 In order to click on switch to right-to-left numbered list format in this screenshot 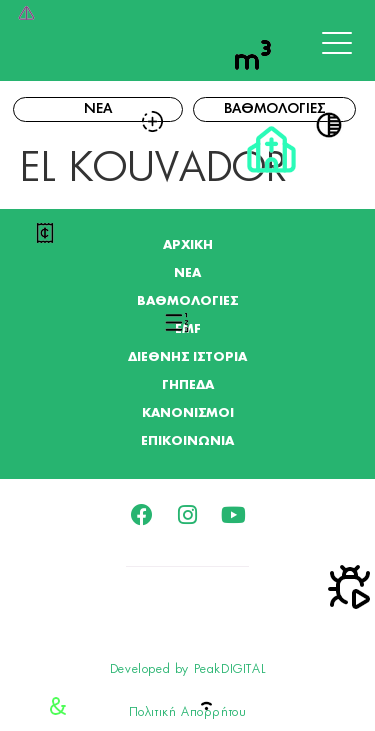, I will do `click(177, 322)`.